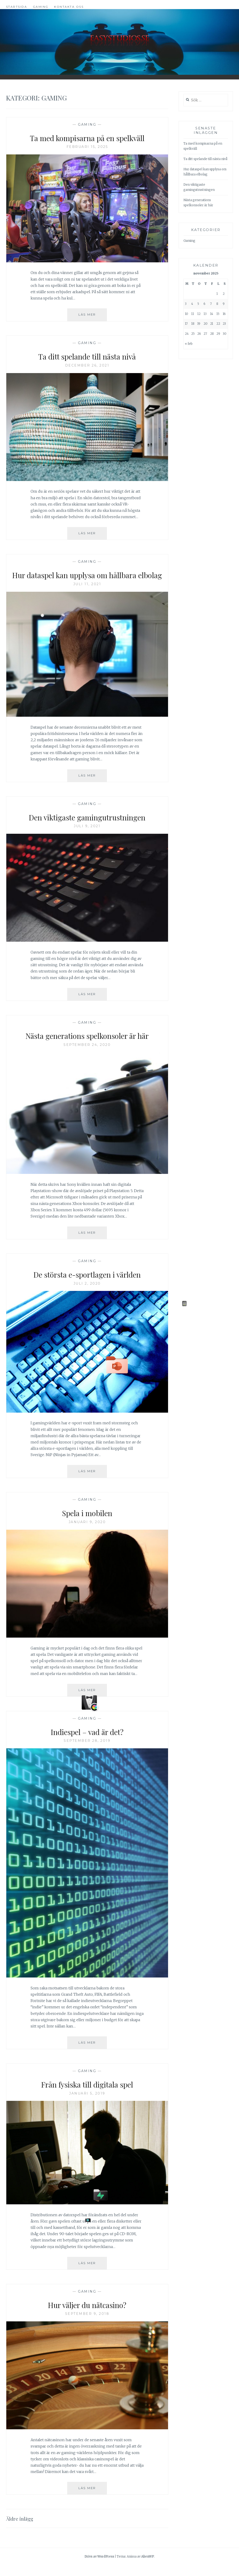 Image resolution: width=239 pixels, height=2576 pixels. What do you see at coordinates (184, 1304) in the screenshot?
I see `a sega genesis ROM file` at bounding box center [184, 1304].